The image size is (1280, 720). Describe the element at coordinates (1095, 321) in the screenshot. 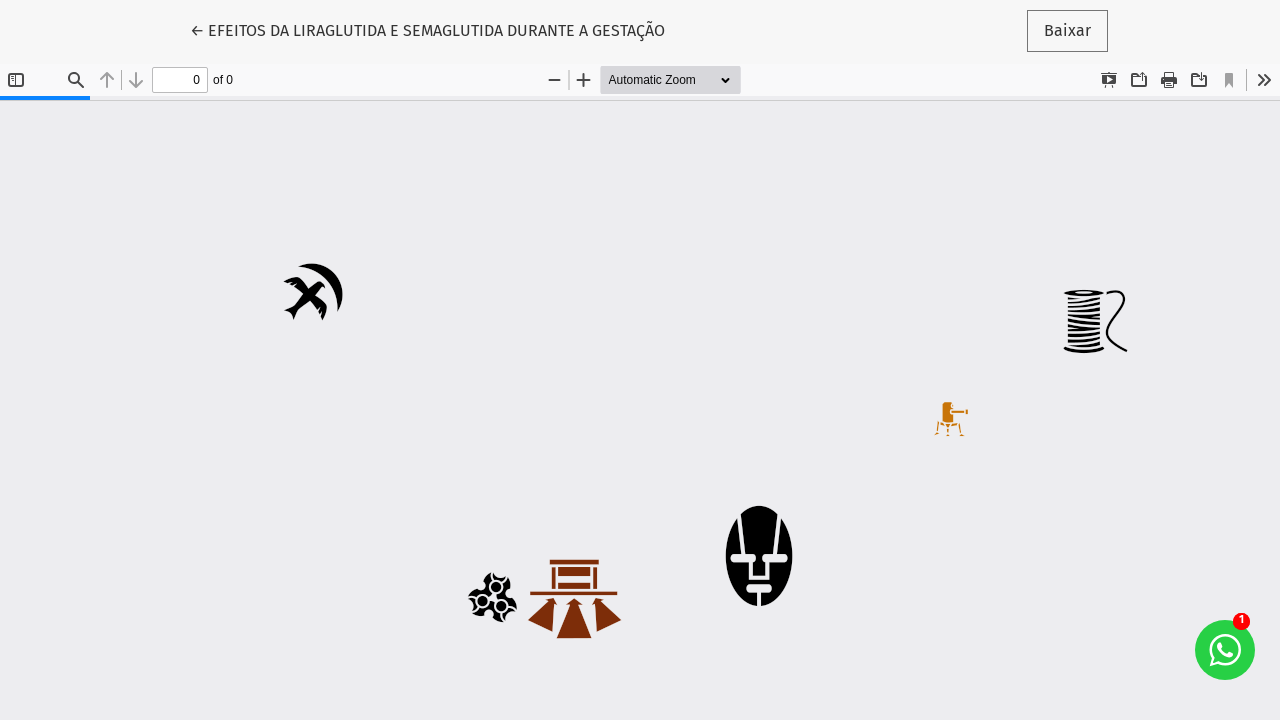

I see `wire or cable inventory item` at that location.